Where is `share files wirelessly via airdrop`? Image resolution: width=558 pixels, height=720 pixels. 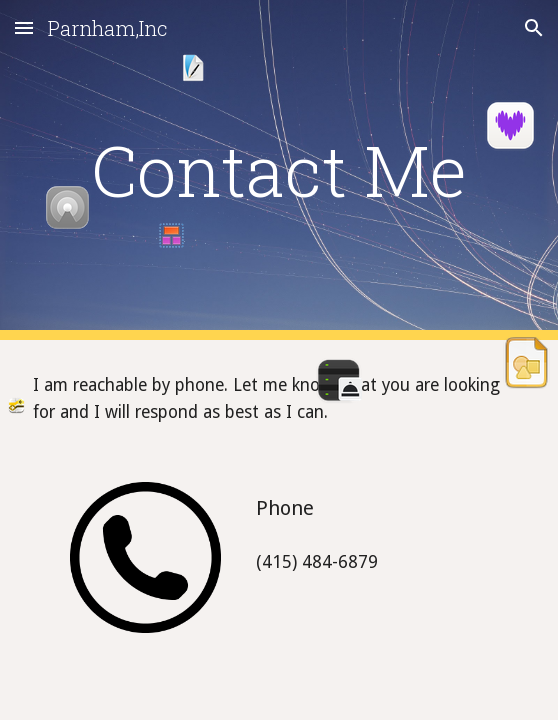
share files wirelessly via airdrop is located at coordinates (67, 207).